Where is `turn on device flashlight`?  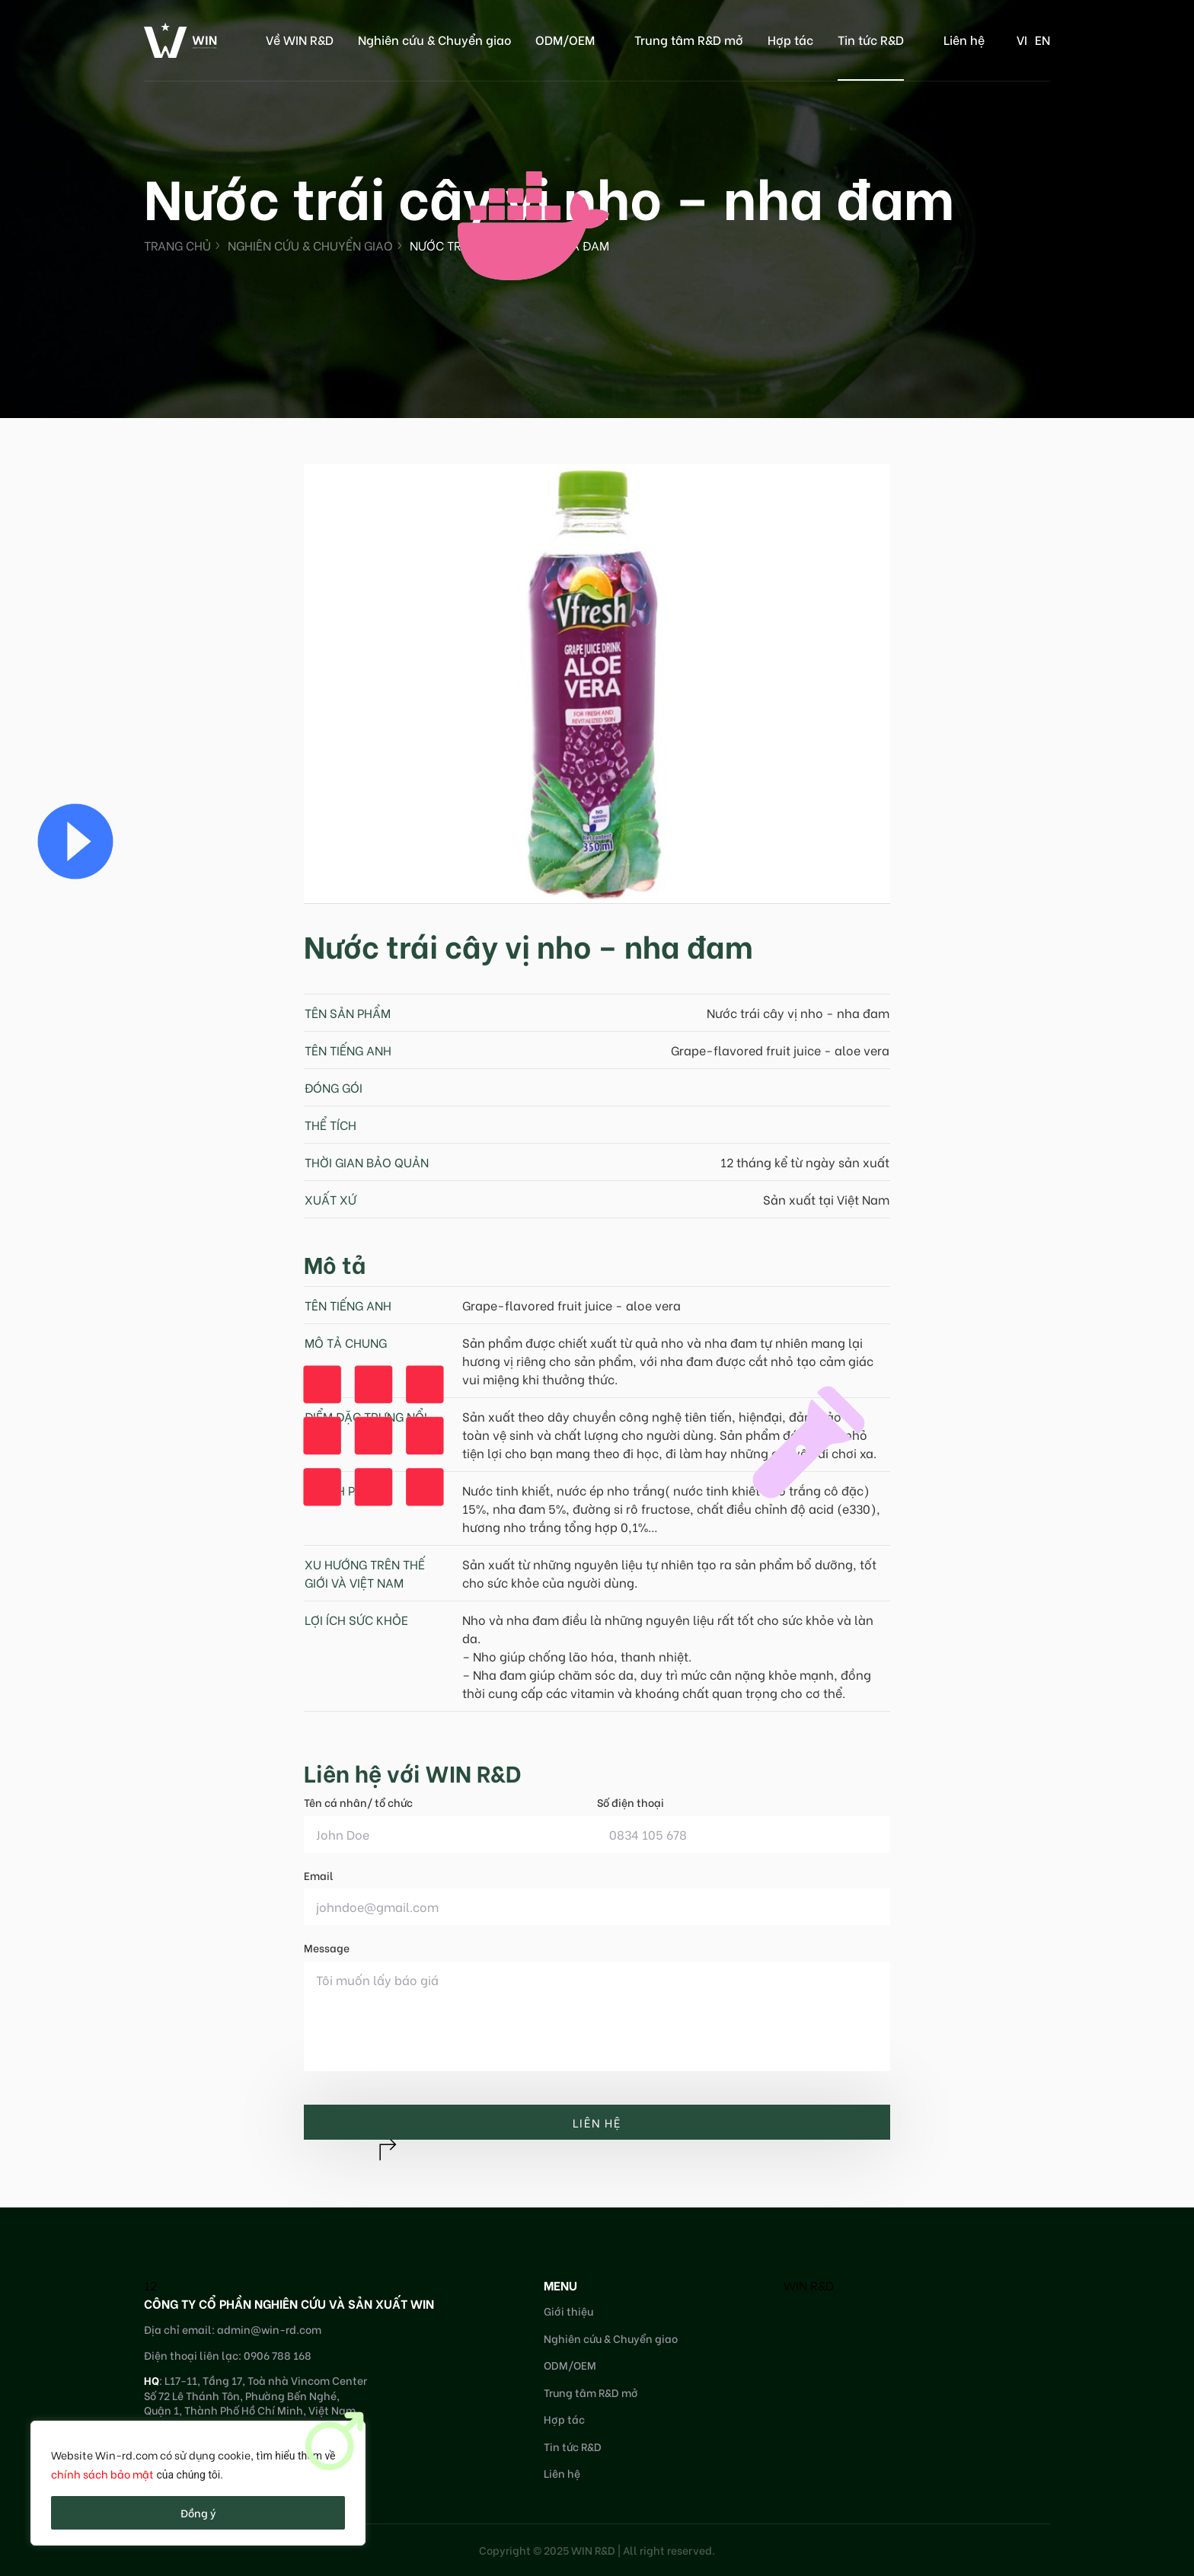 turn on device flashlight is located at coordinates (809, 1442).